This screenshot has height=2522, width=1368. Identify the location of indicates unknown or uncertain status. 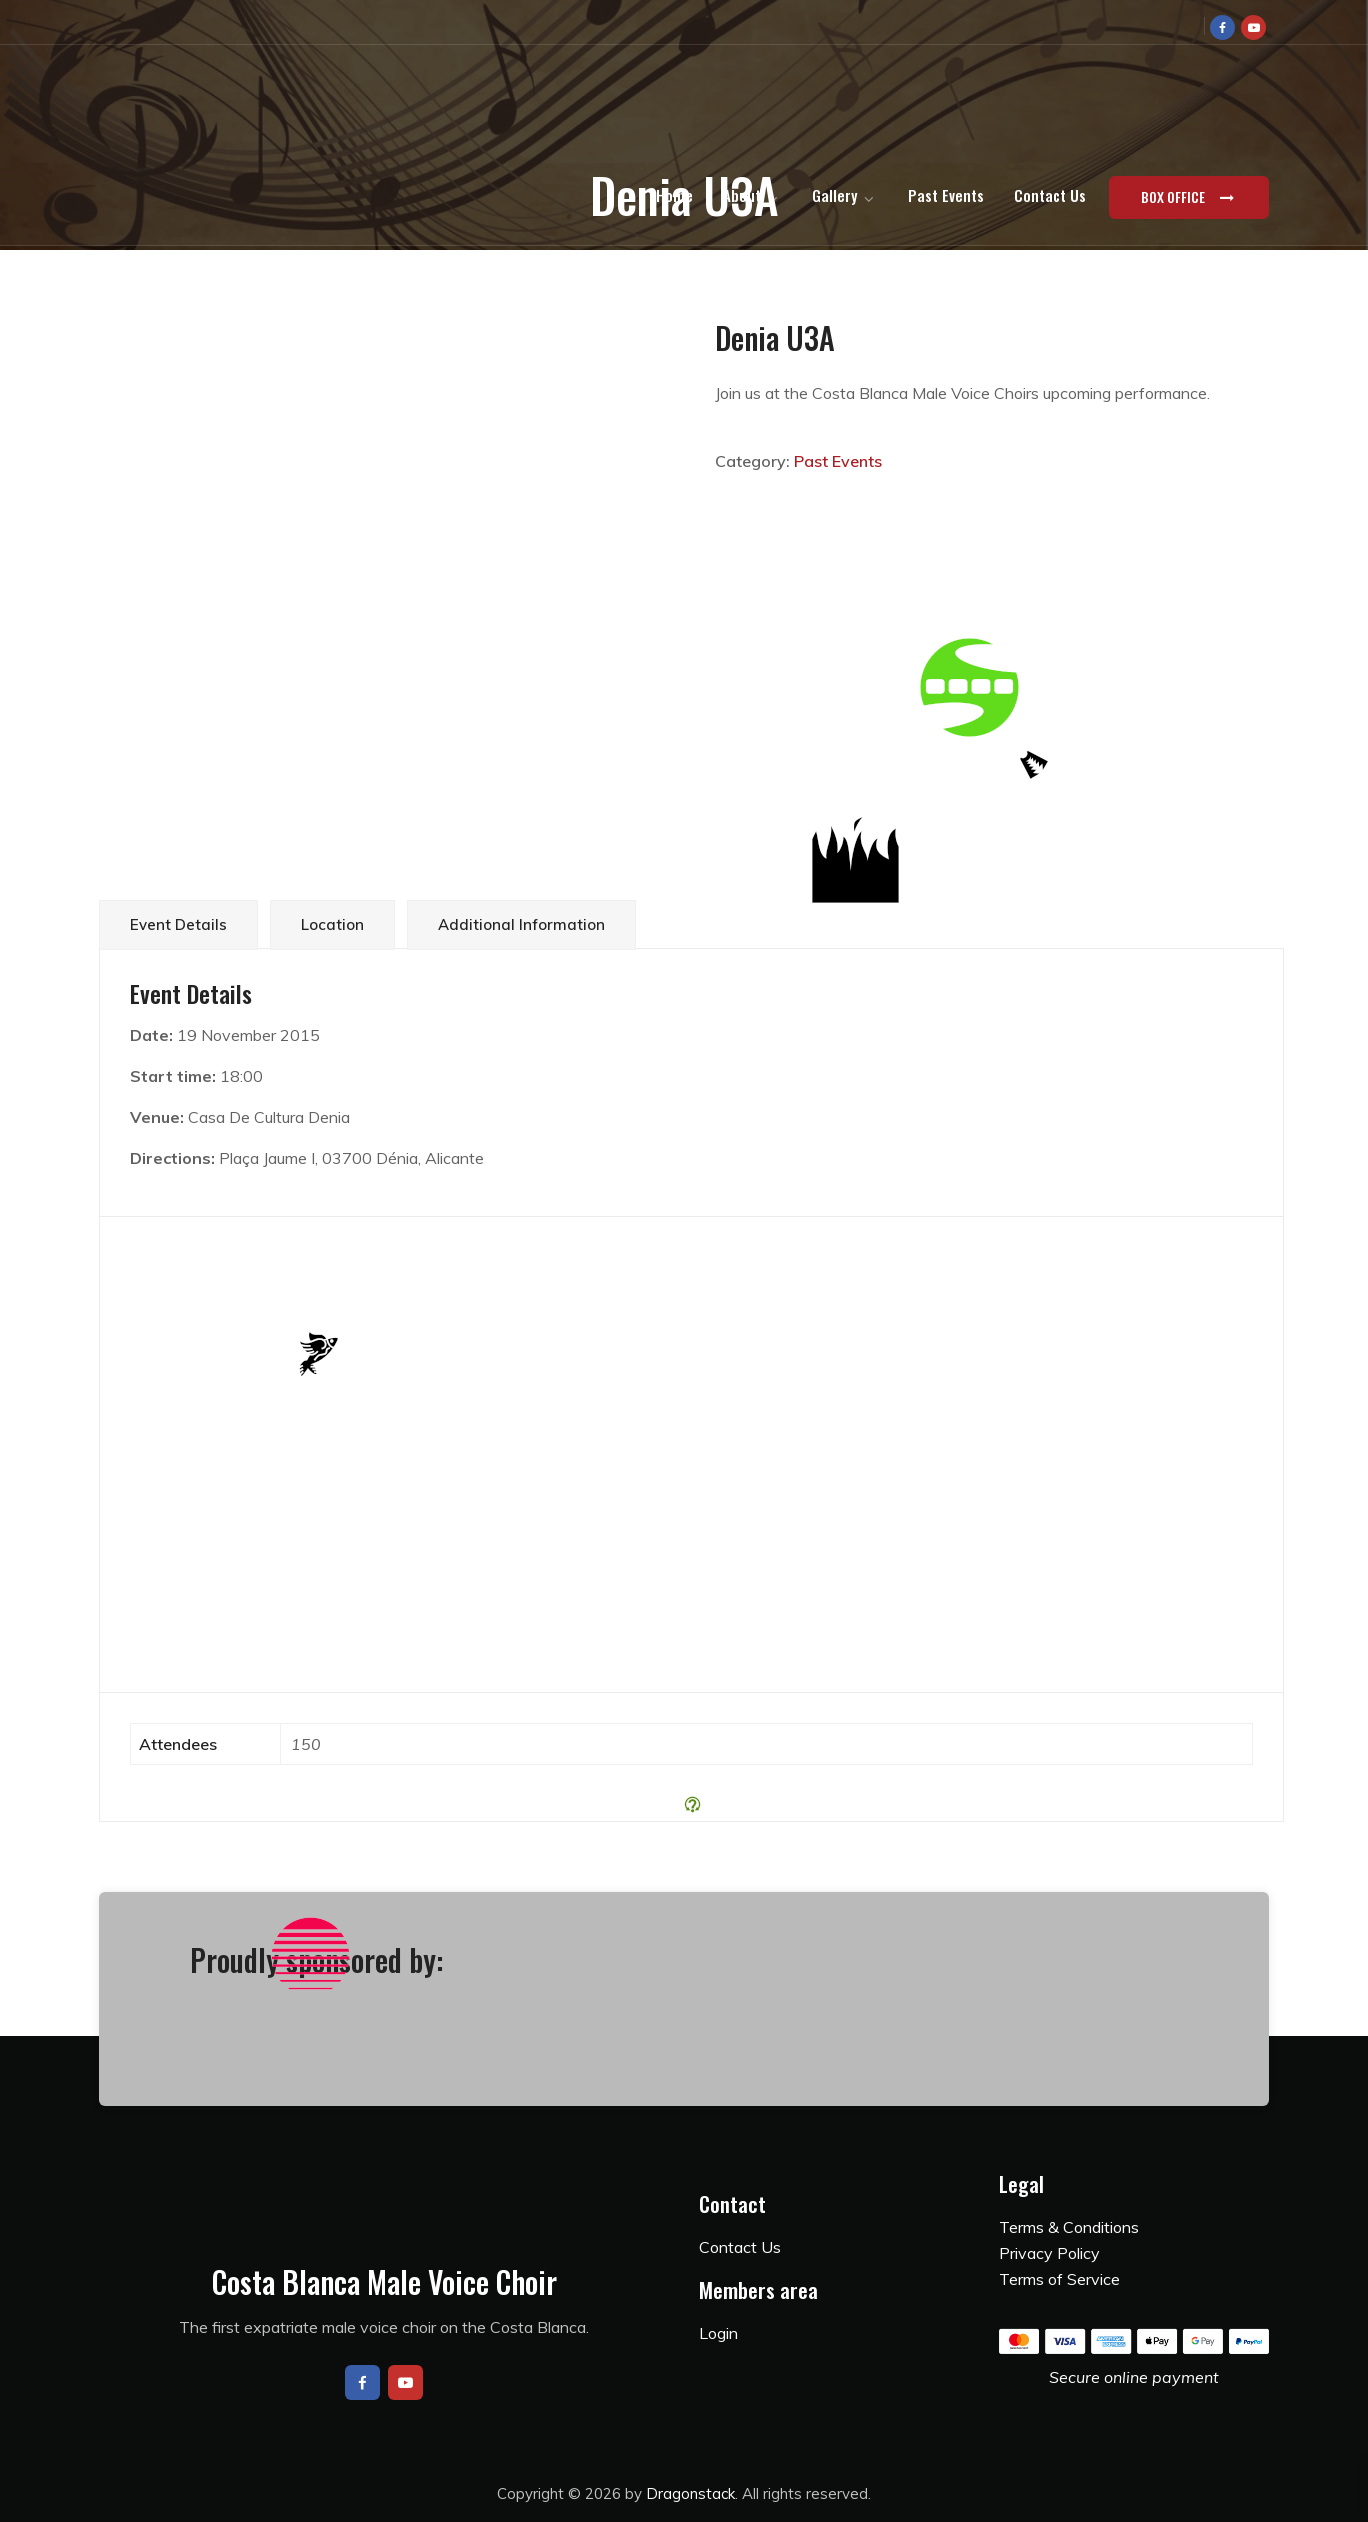
(692, 1804).